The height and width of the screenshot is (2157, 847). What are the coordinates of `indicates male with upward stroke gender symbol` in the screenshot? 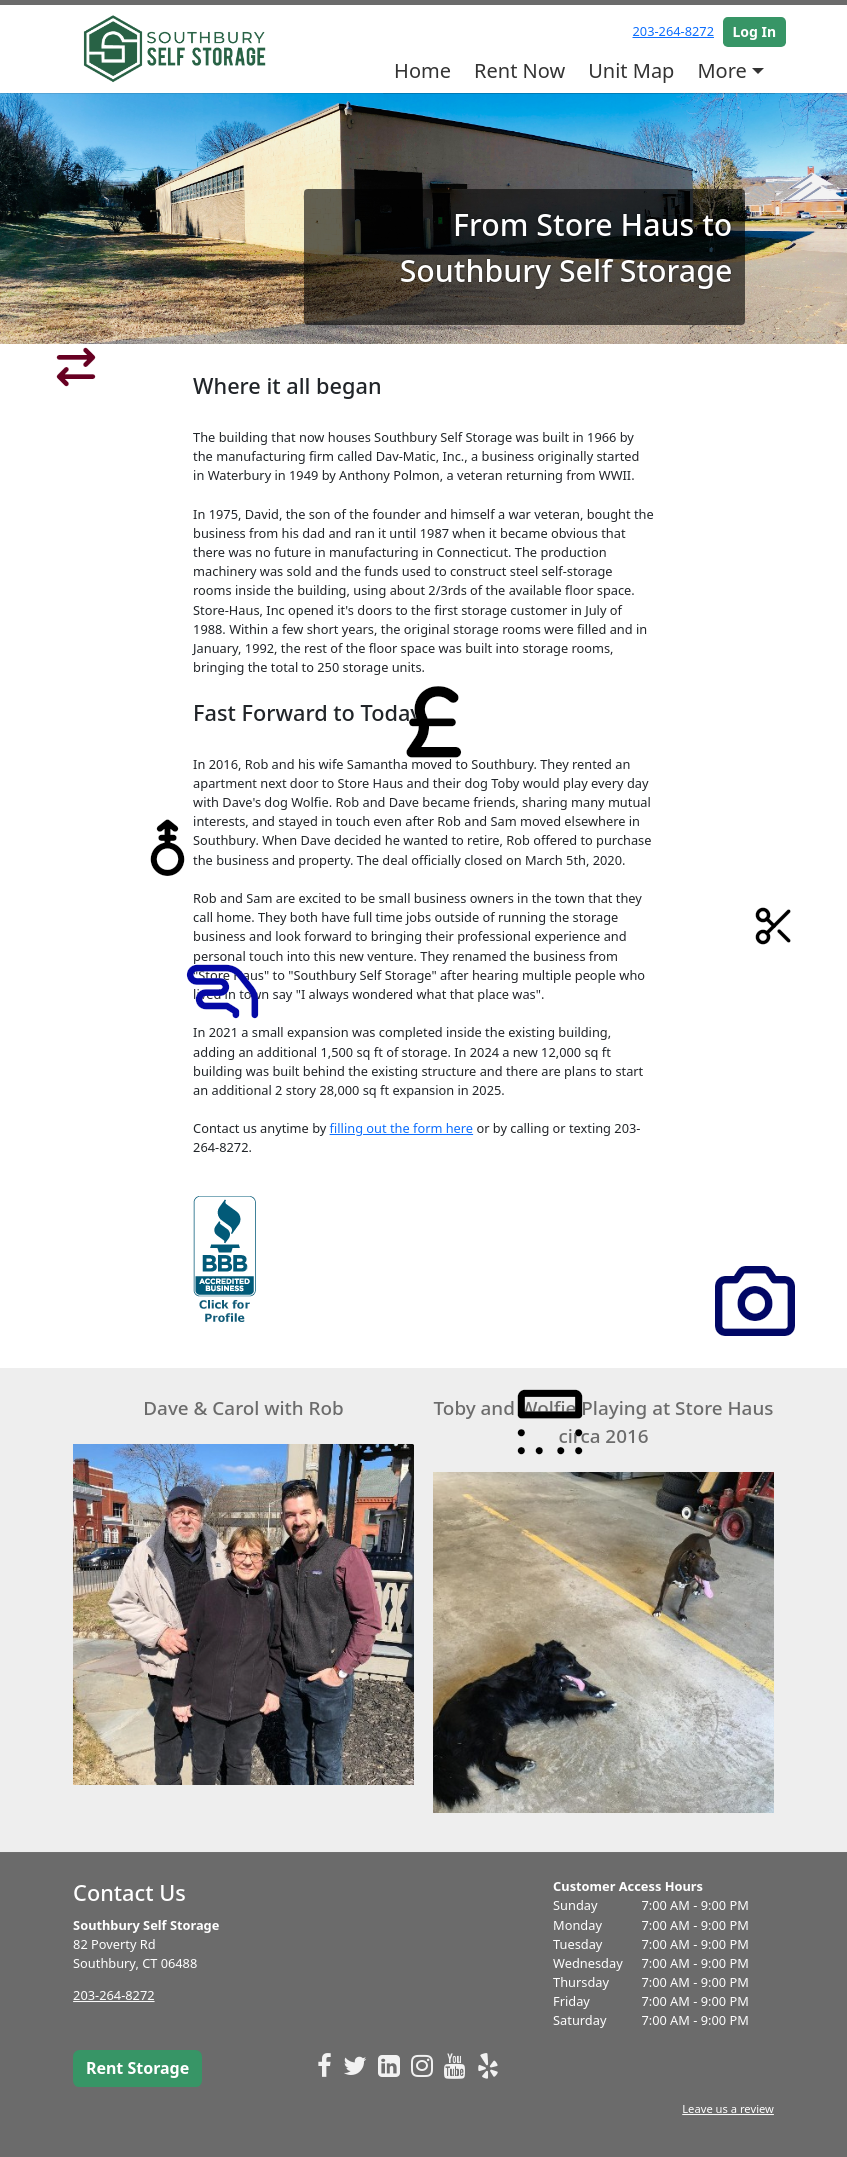 It's located at (167, 848).